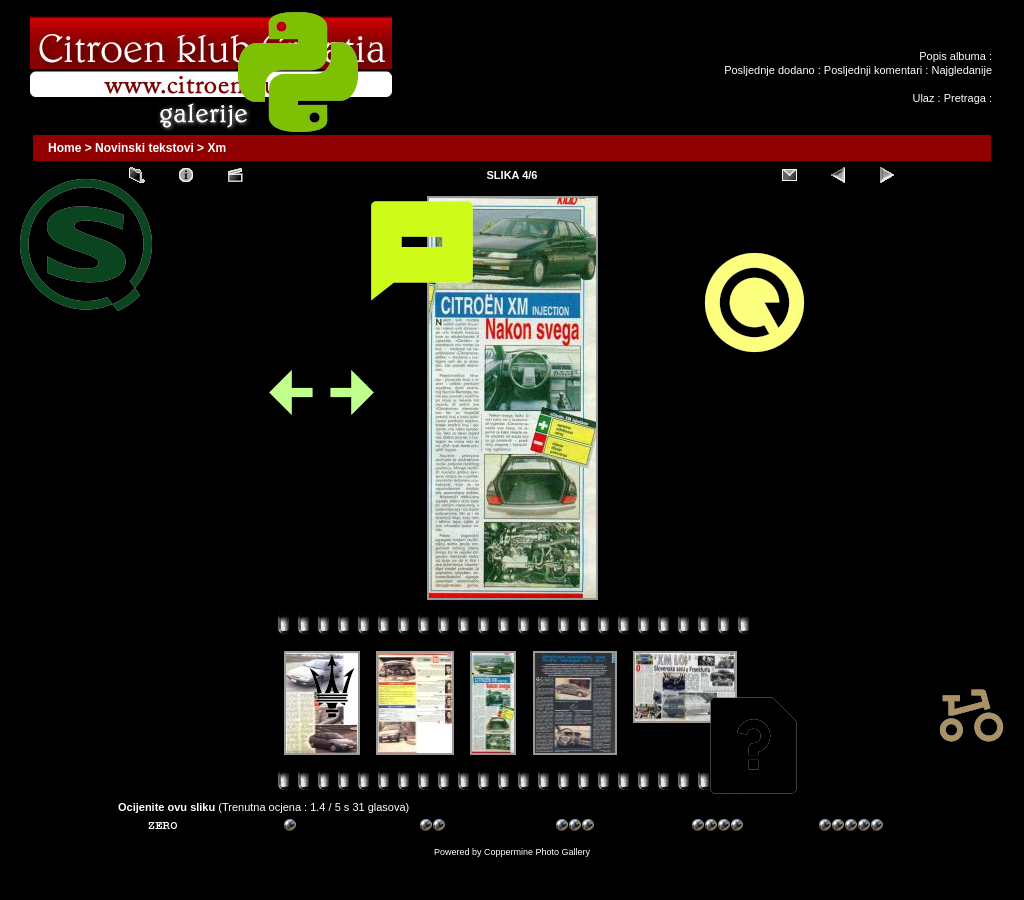  What do you see at coordinates (754, 302) in the screenshot?
I see `restart or reboot the device` at bounding box center [754, 302].